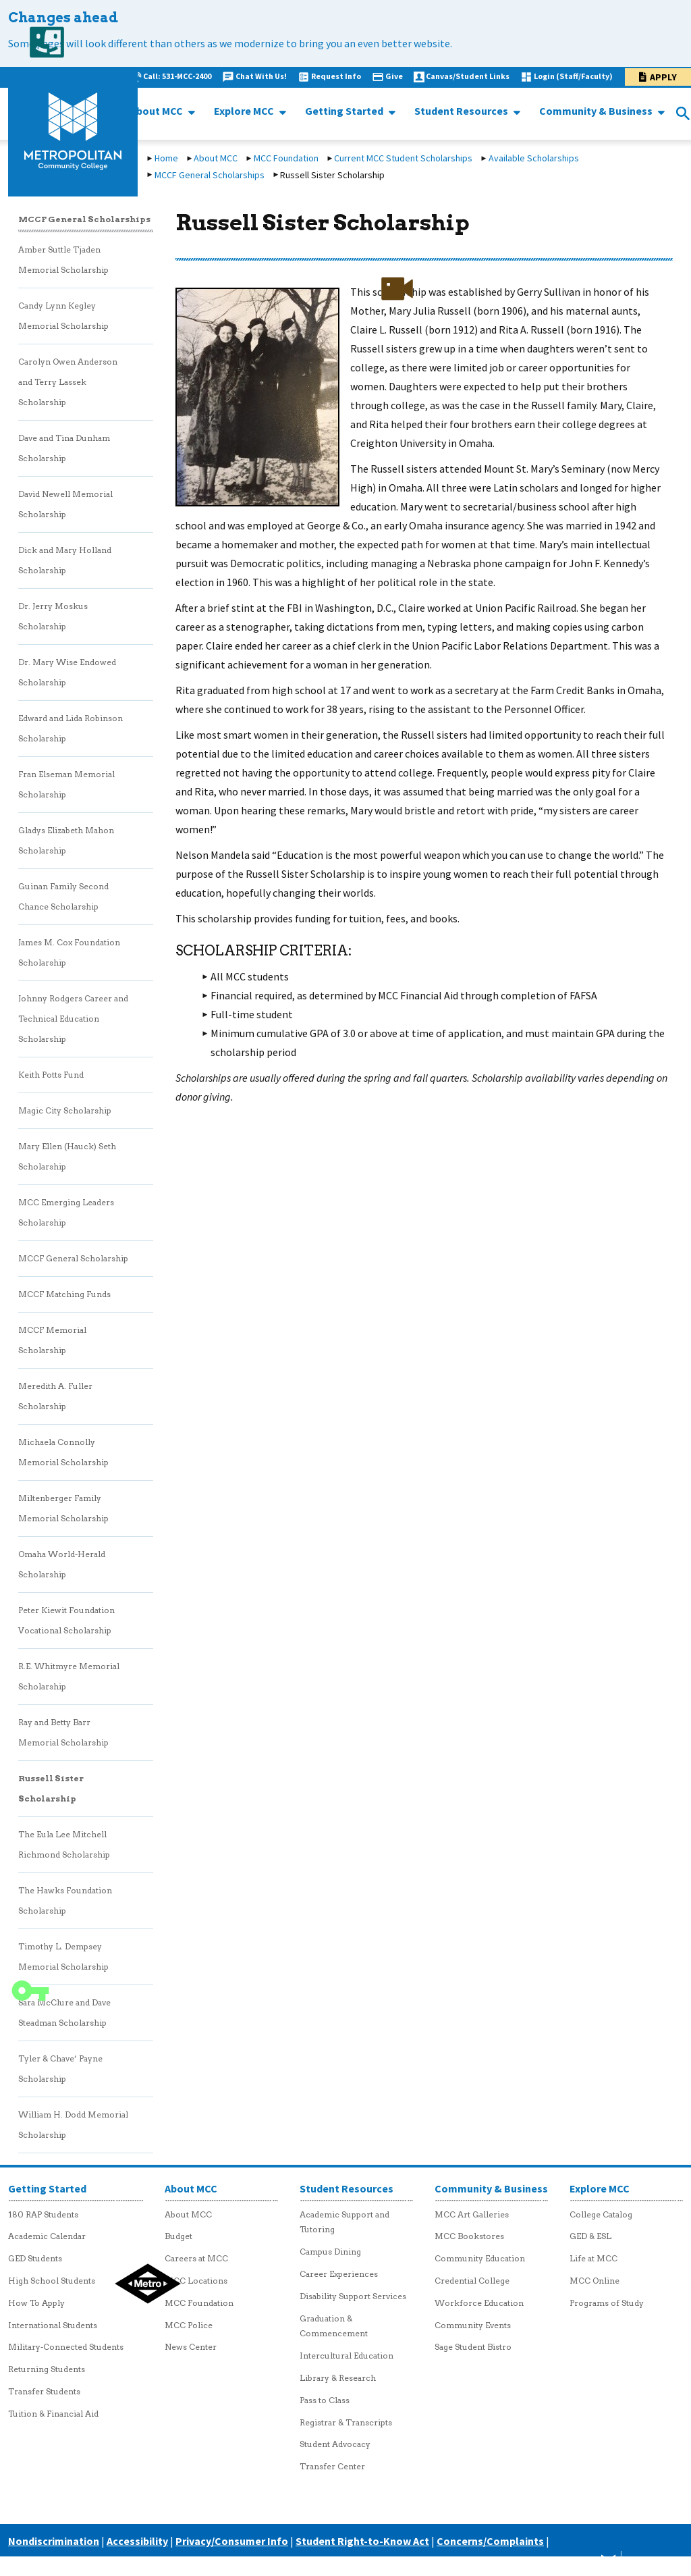 The height and width of the screenshot is (2576, 691). I want to click on access security or authentication settings, so click(30, 1991).